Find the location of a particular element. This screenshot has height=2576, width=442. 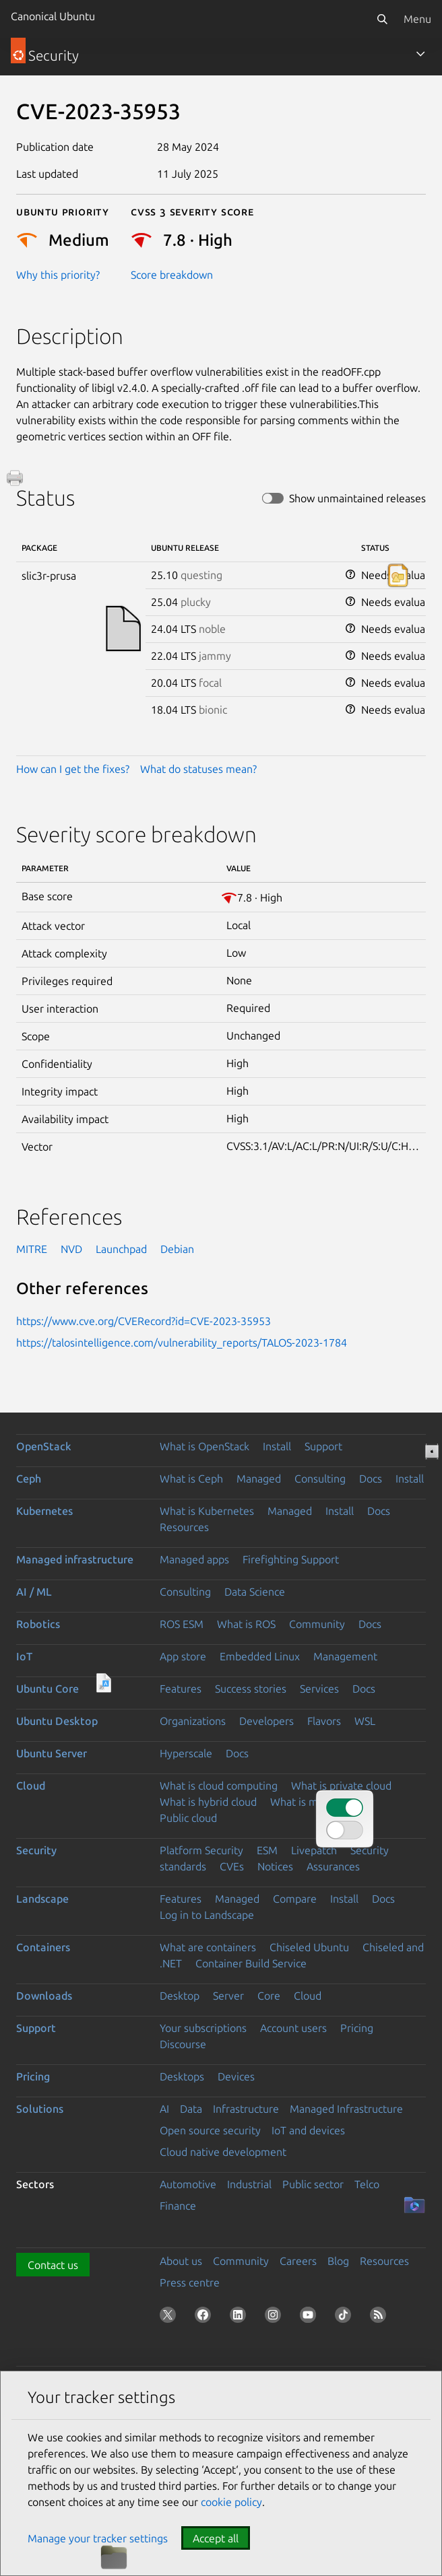

open unity tweak tool settings is located at coordinates (344, 1819).